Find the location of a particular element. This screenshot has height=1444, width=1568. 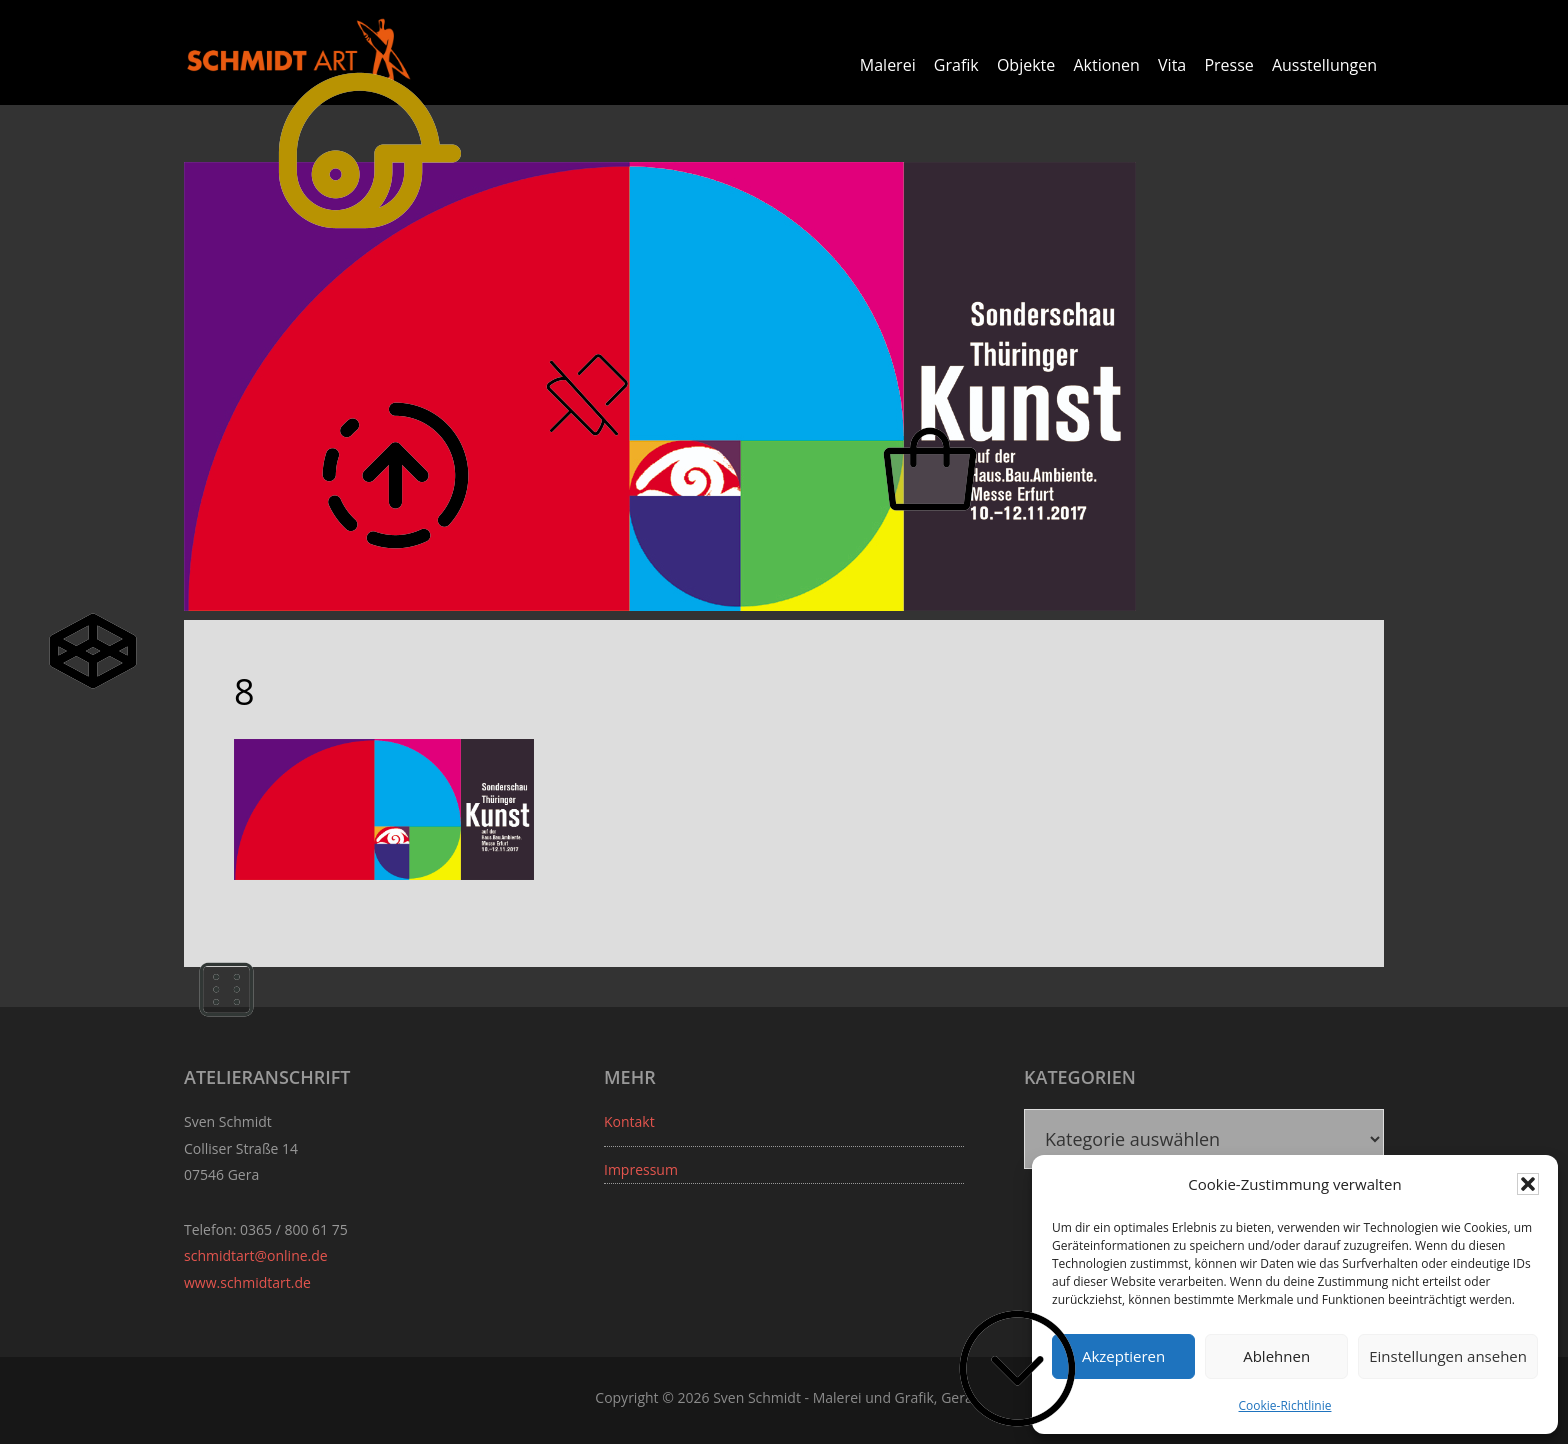

open CodePen profile or projects is located at coordinates (93, 651).